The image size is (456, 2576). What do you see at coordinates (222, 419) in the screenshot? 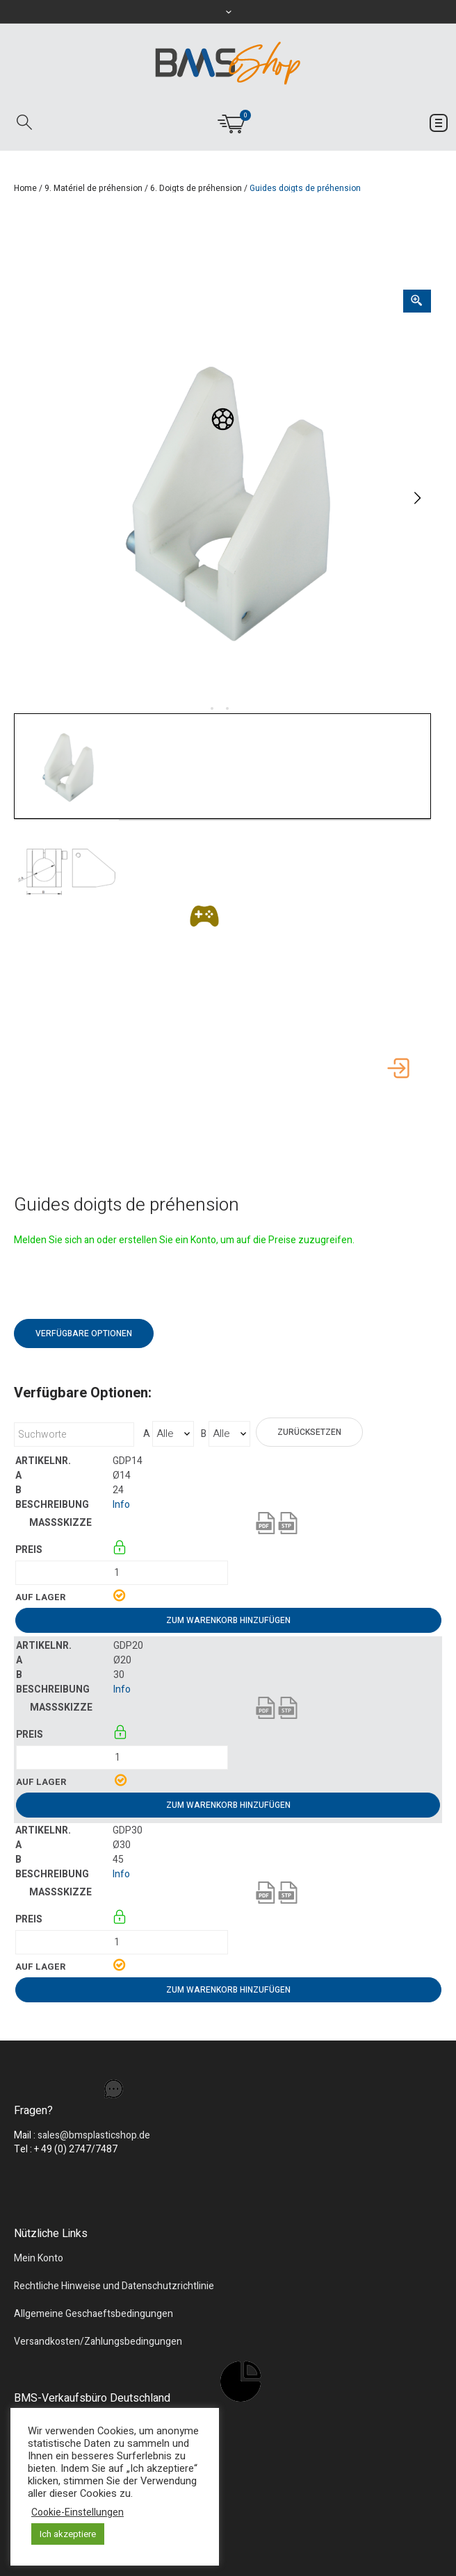
I see `access sports or football content` at bounding box center [222, 419].